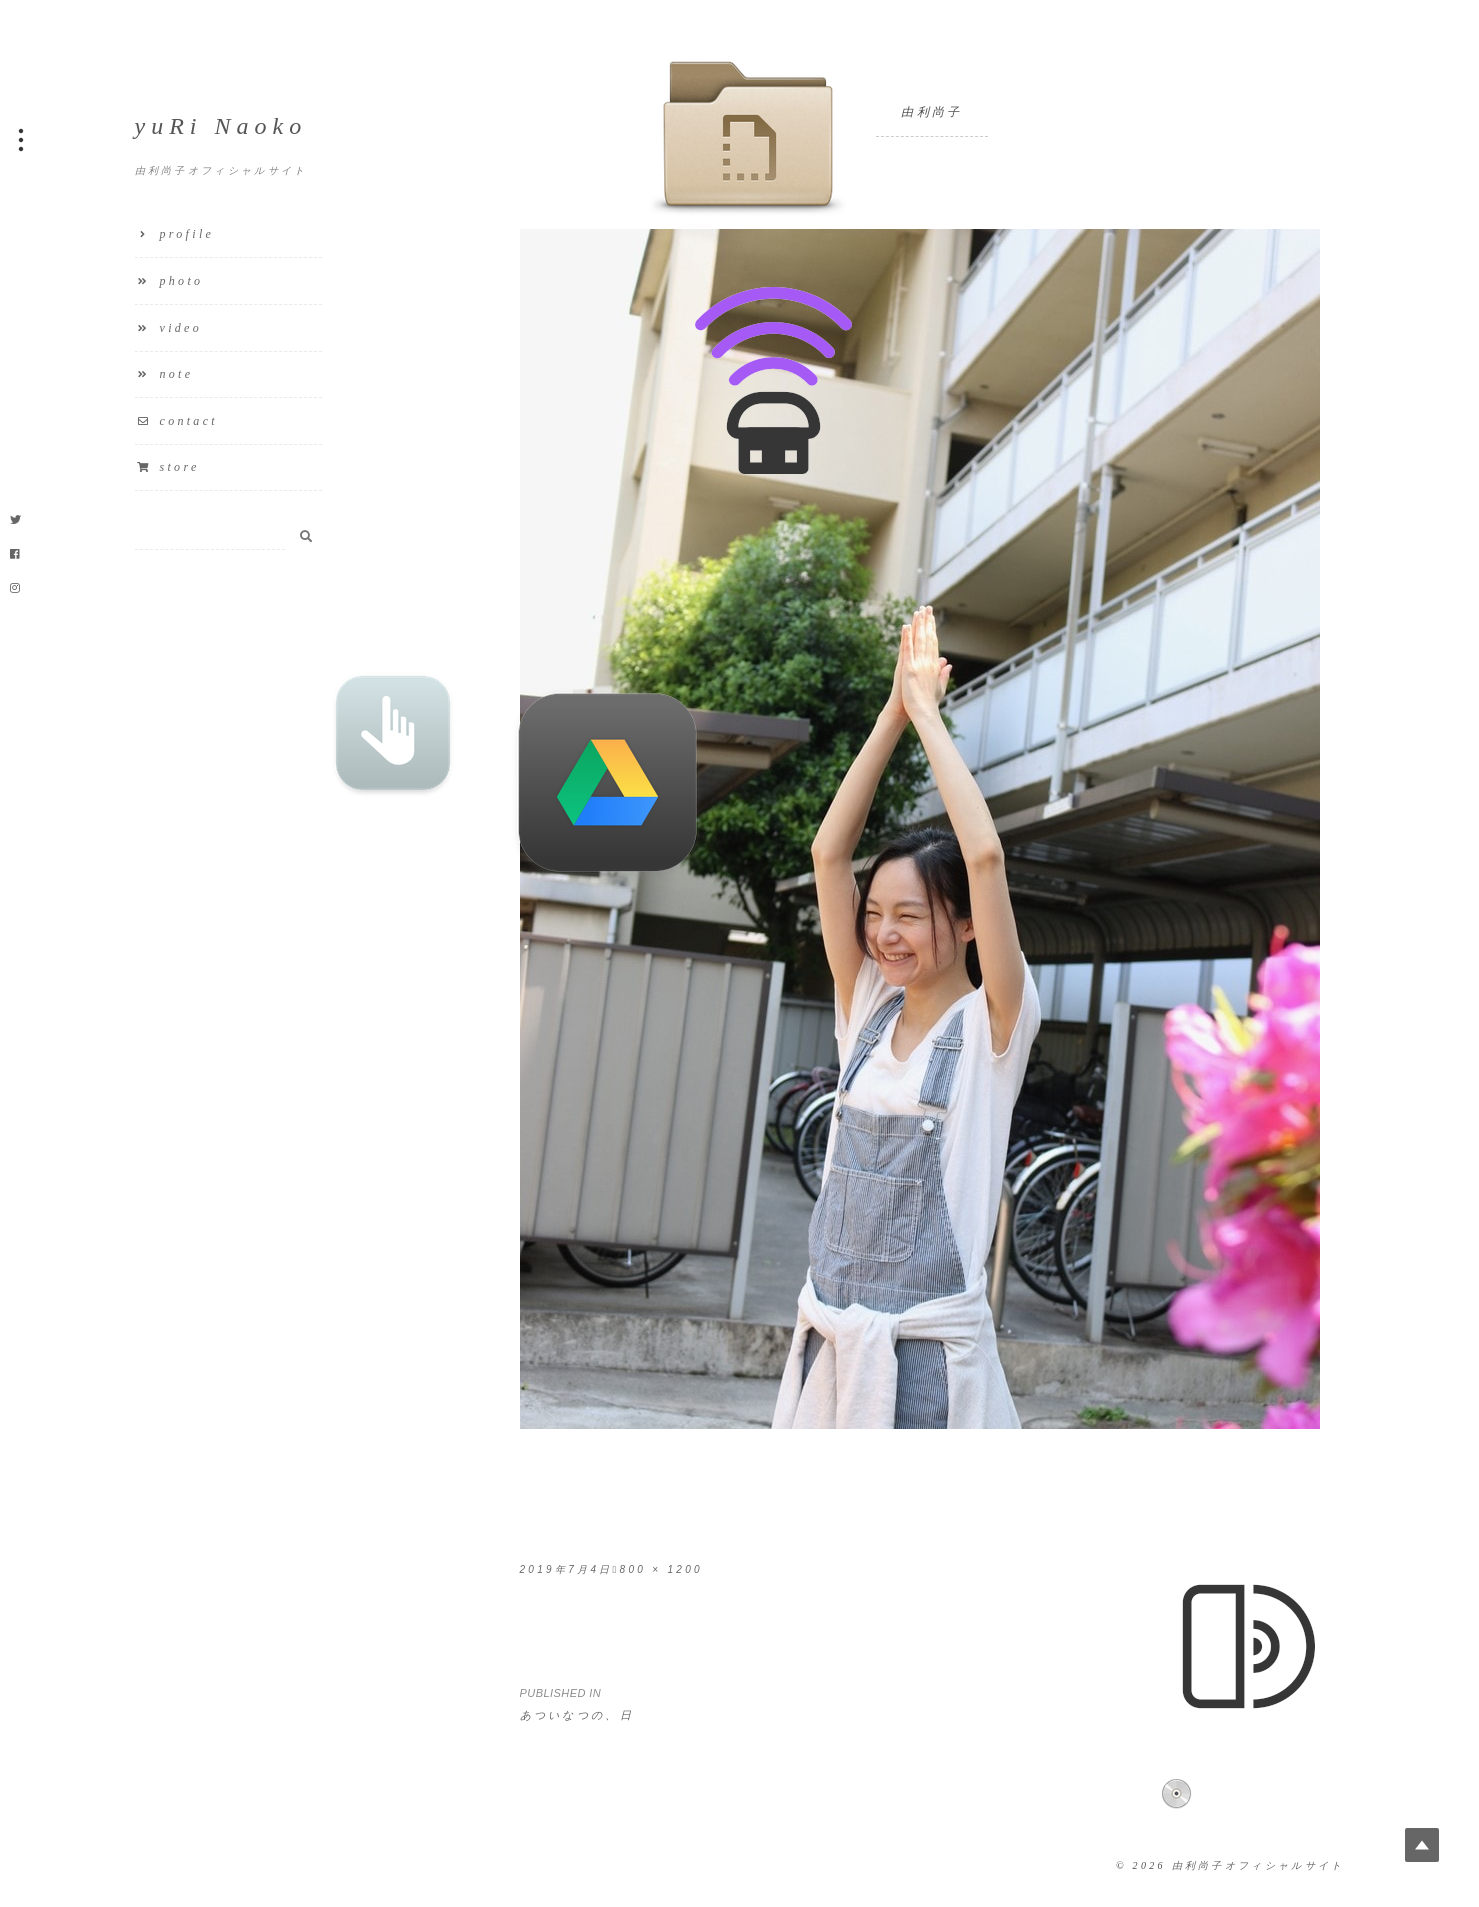 This screenshot has width=1479, height=1907. I want to click on open touché app for touch bar customization, so click(393, 733).